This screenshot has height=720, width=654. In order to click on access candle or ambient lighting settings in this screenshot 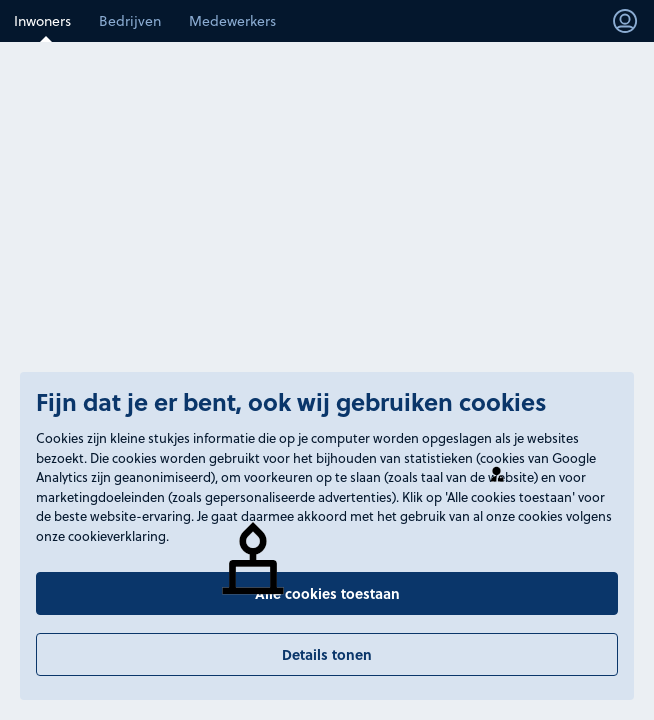, I will do `click(253, 560)`.